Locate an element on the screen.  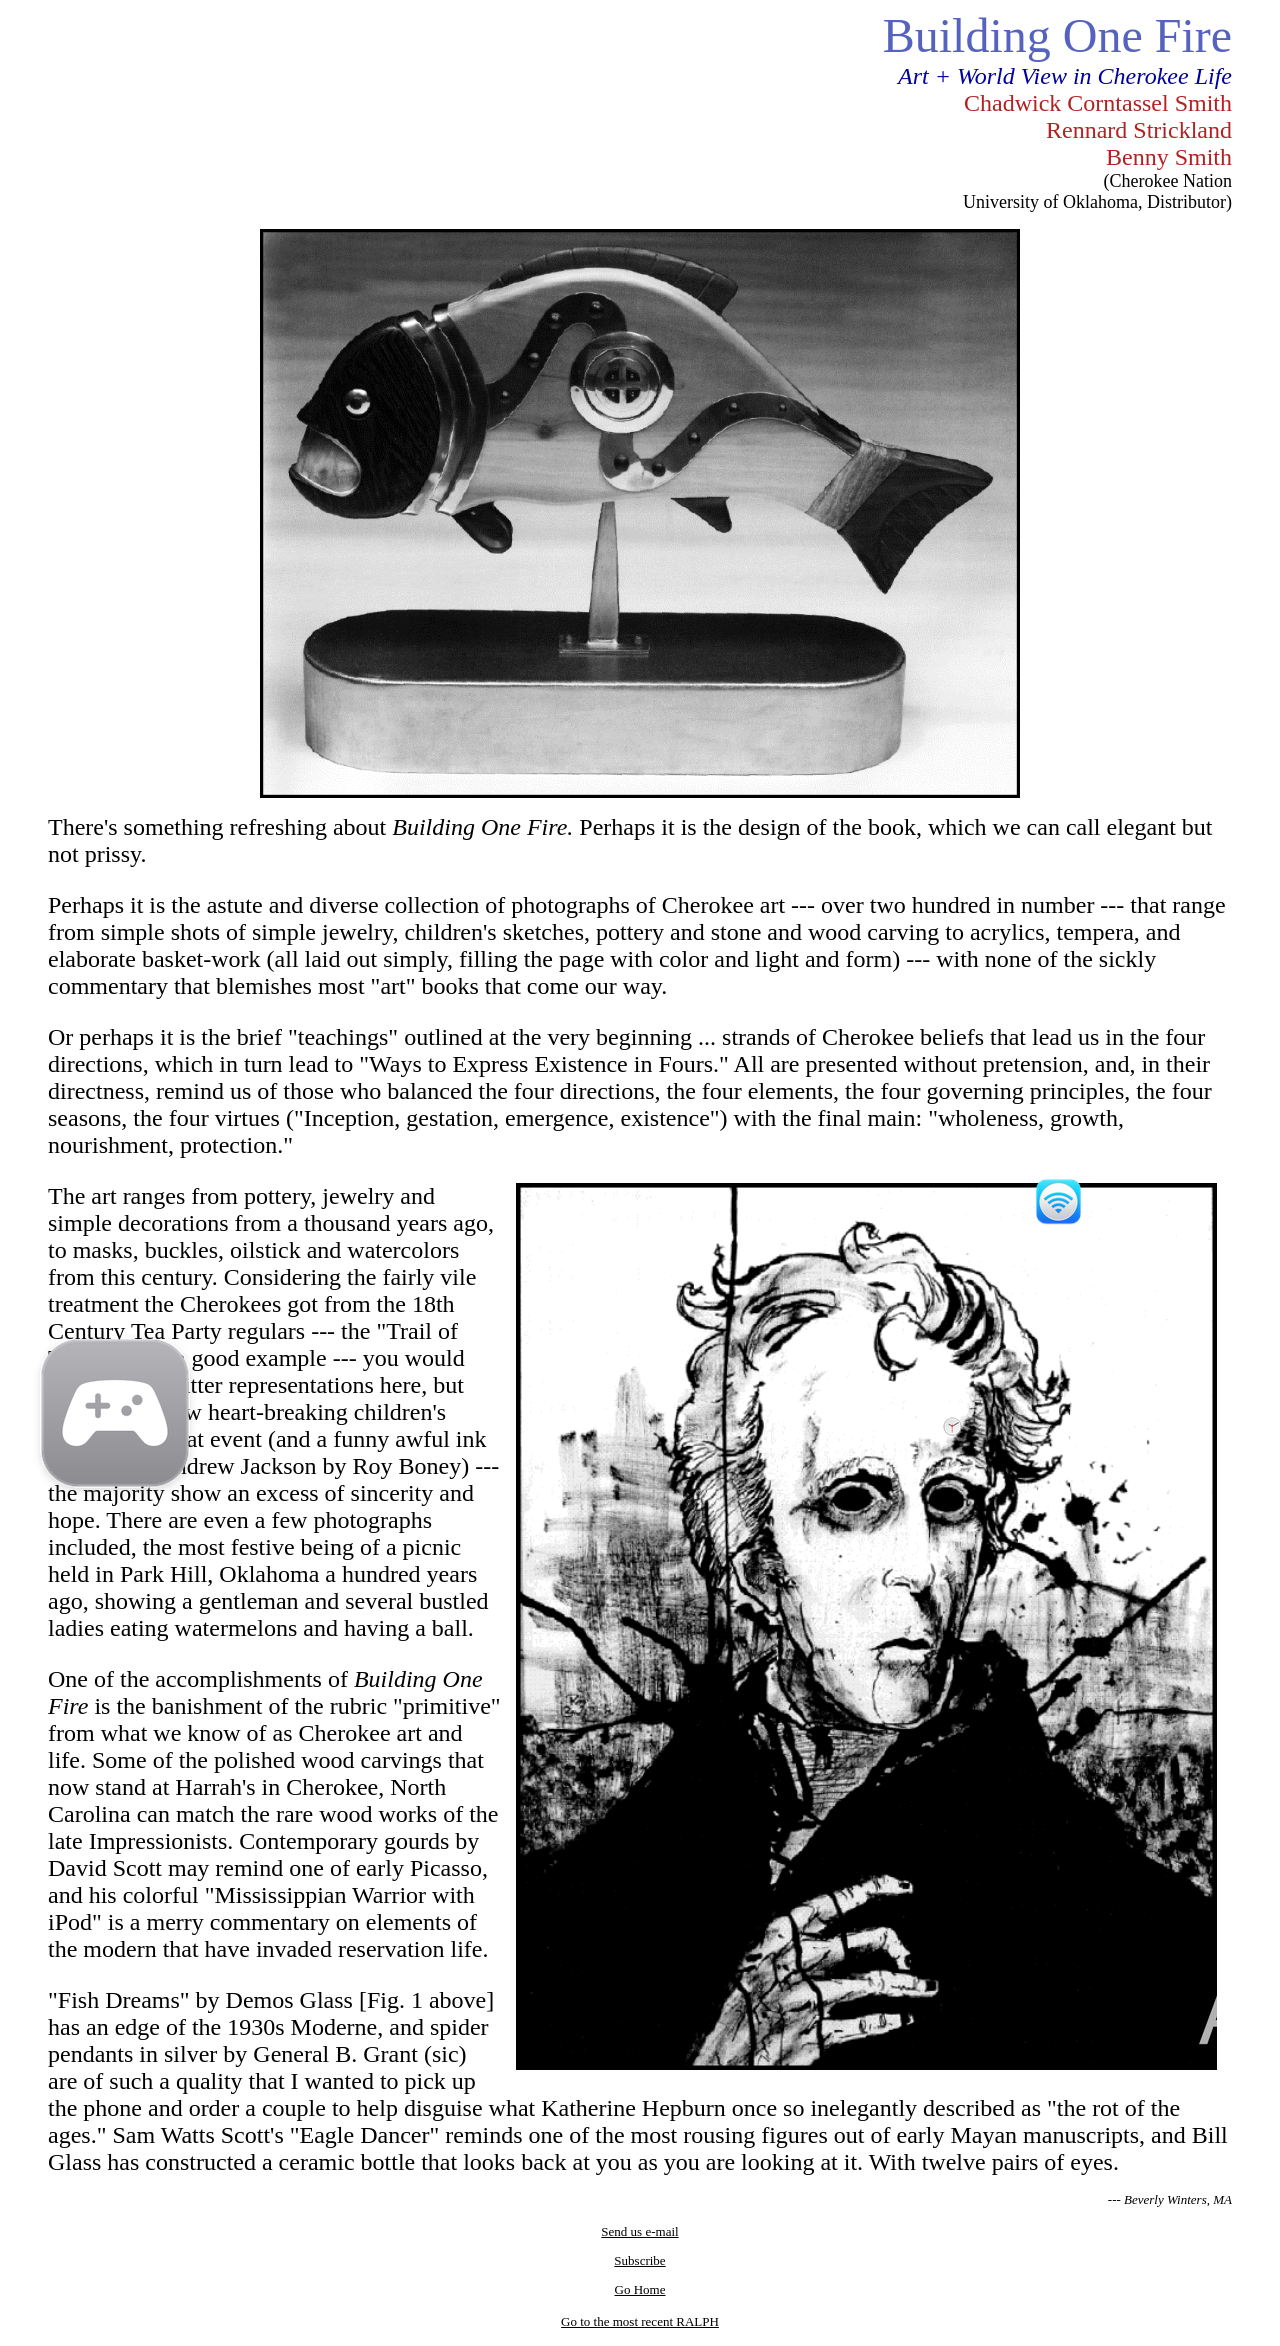
open games folder or category is located at coordinates (115, 1413).